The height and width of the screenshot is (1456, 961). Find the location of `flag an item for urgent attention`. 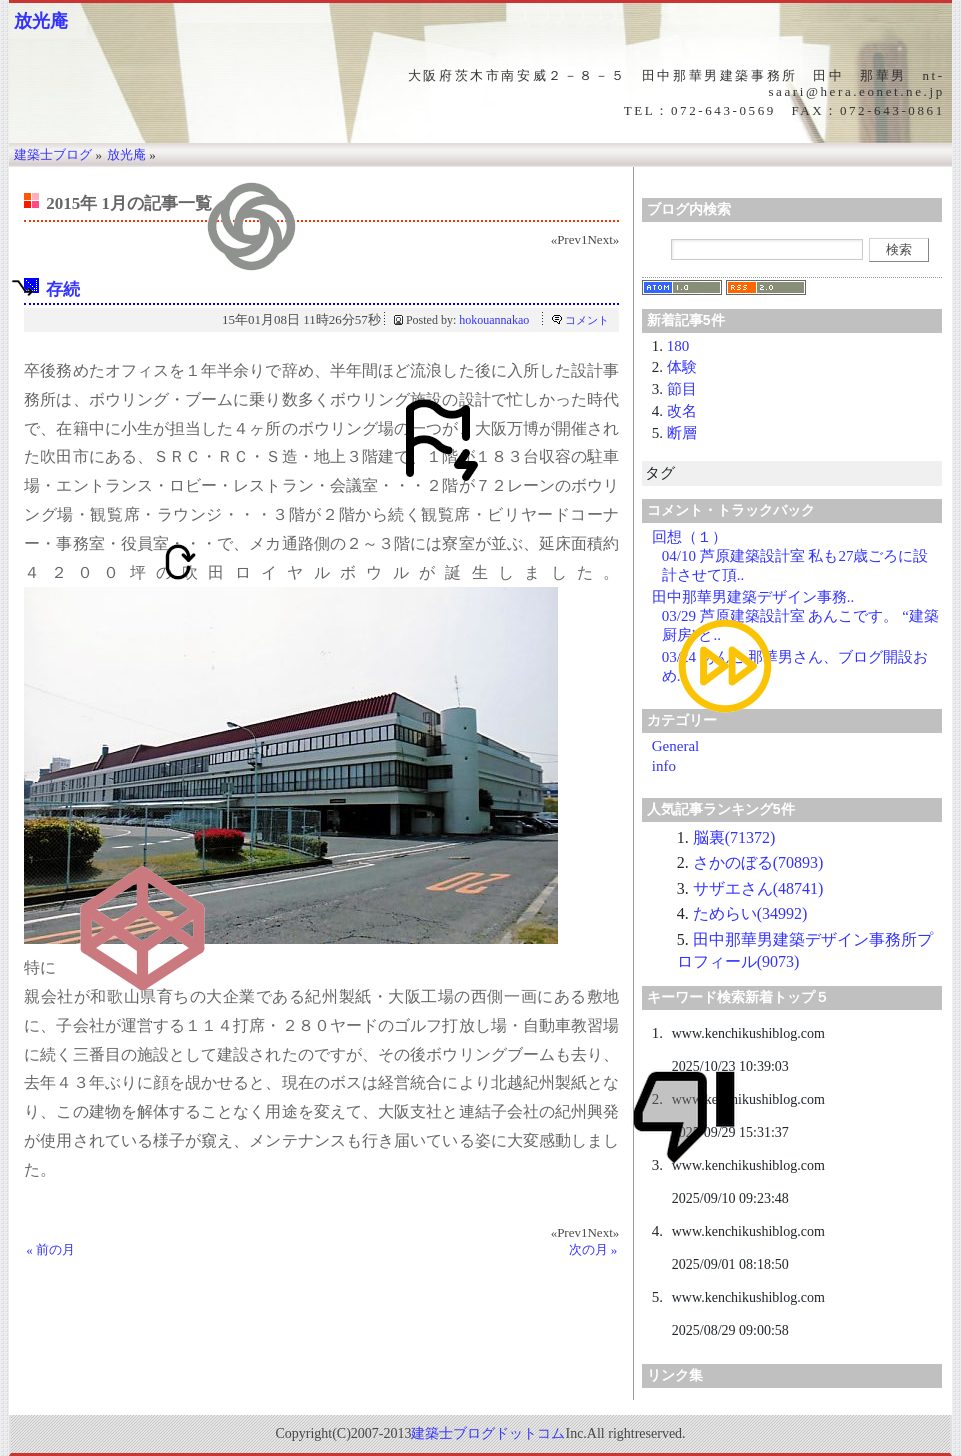

flag an item for urgent attention is located at coordinates (438, 437).